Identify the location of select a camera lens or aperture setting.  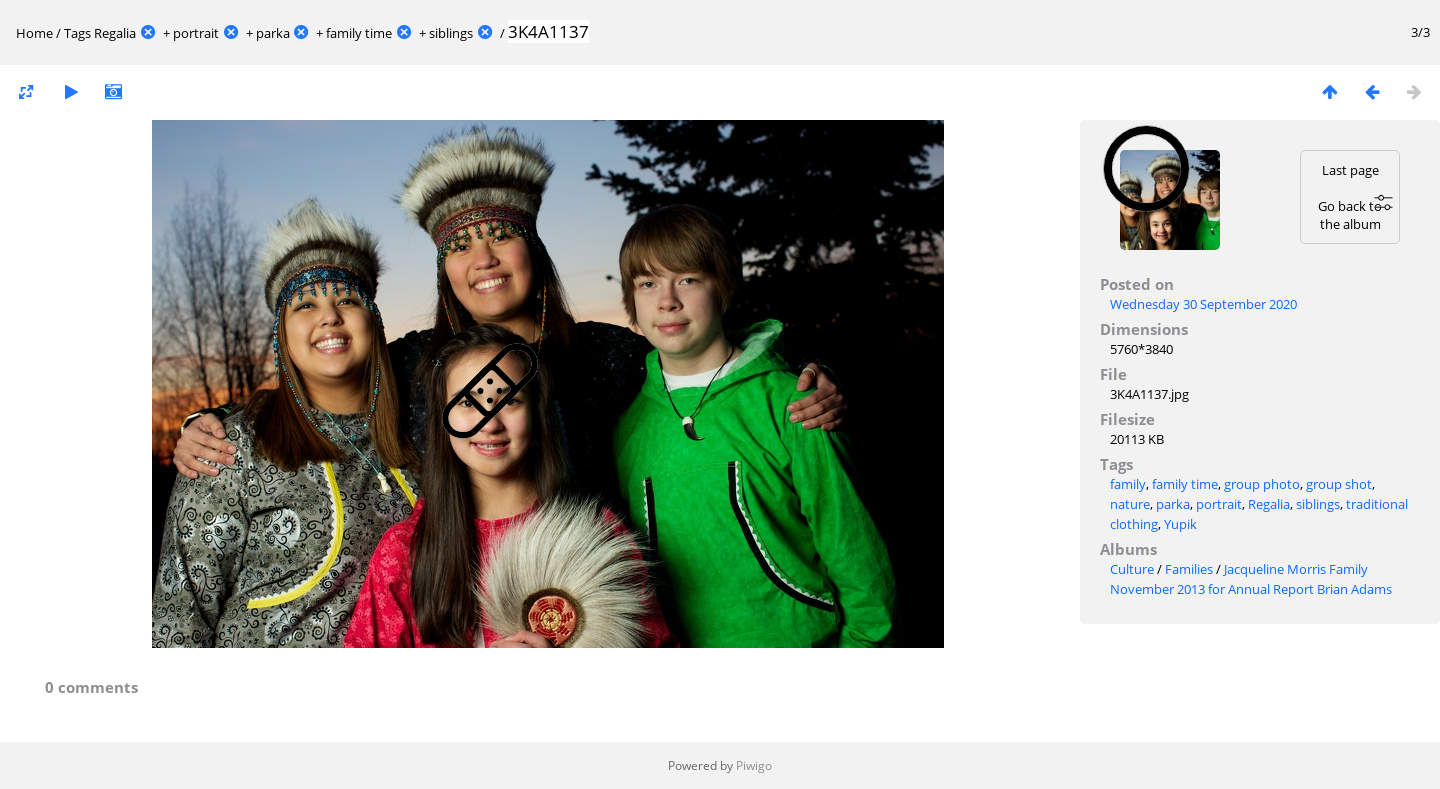
(1146, 168).